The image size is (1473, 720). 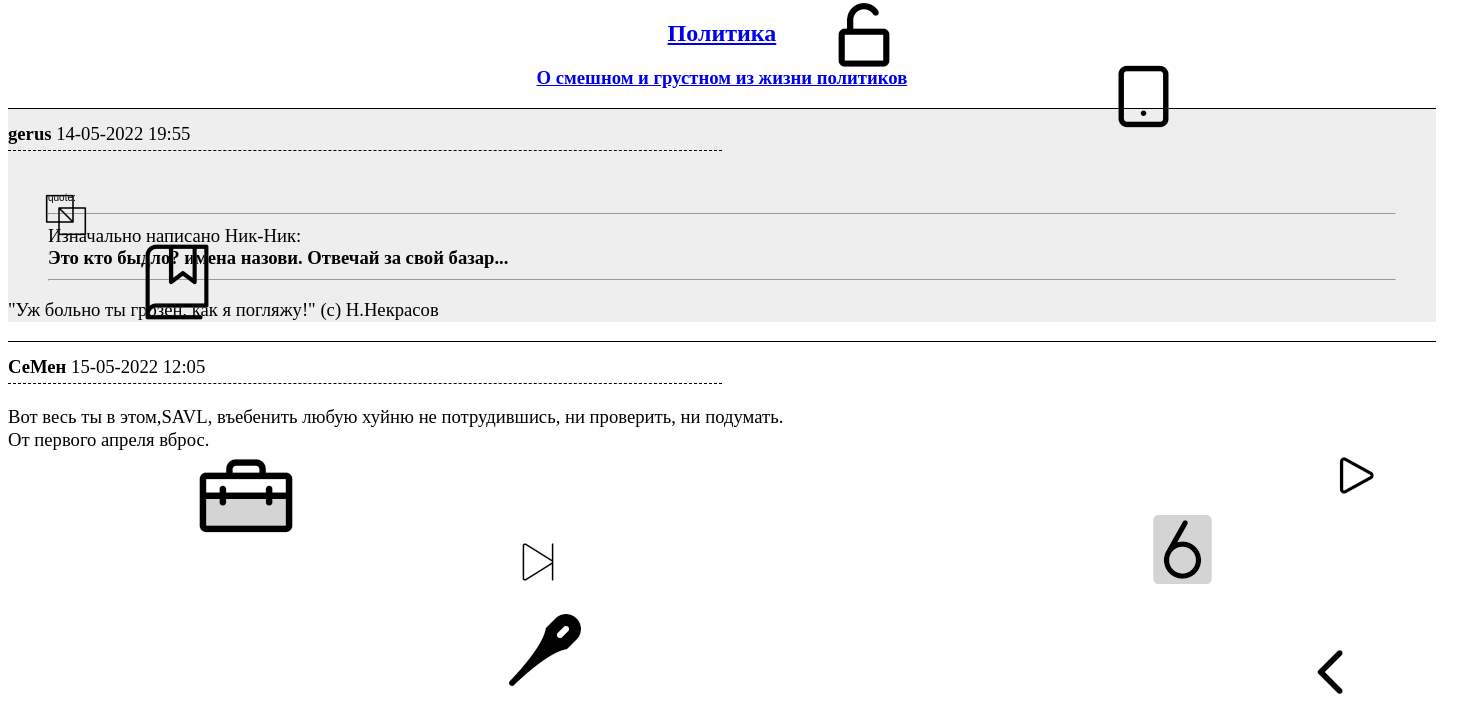 I want to click on unlock or unsecure an item, so click(x=864, y=37).